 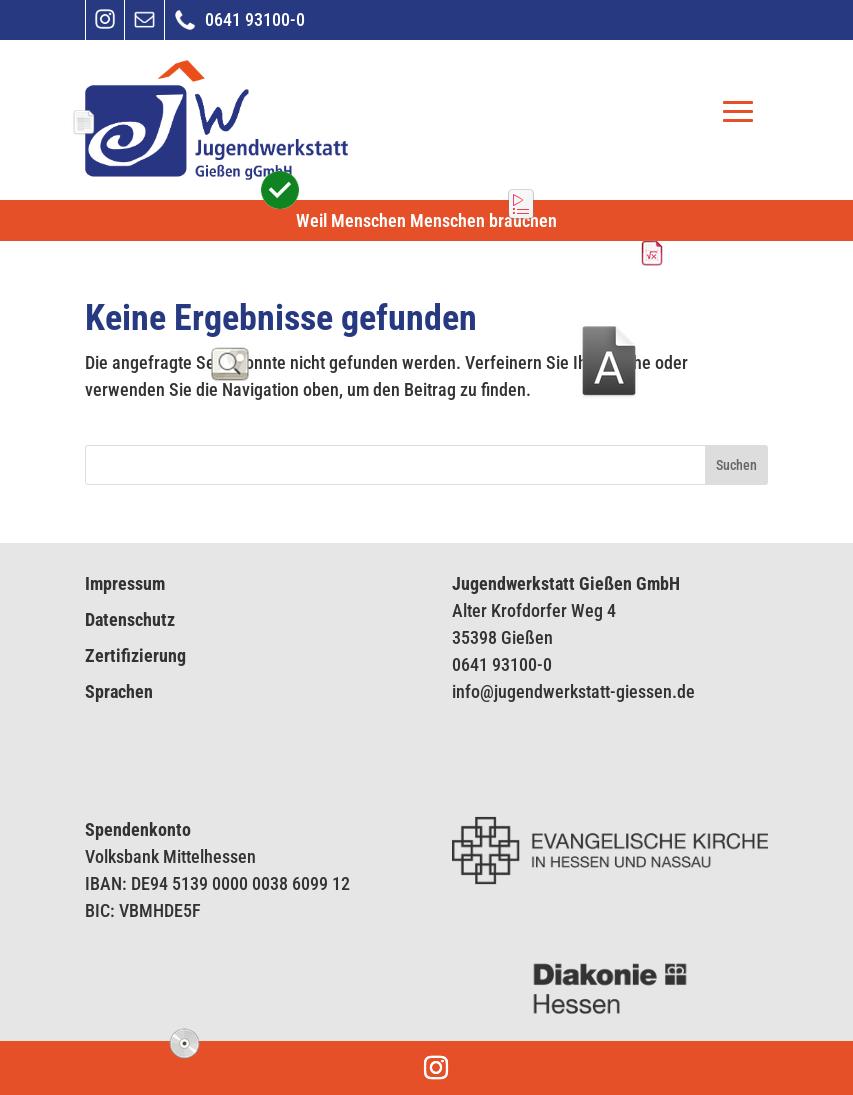 I want to click on libreoffice math formula template file, so click(x=652, y=253).